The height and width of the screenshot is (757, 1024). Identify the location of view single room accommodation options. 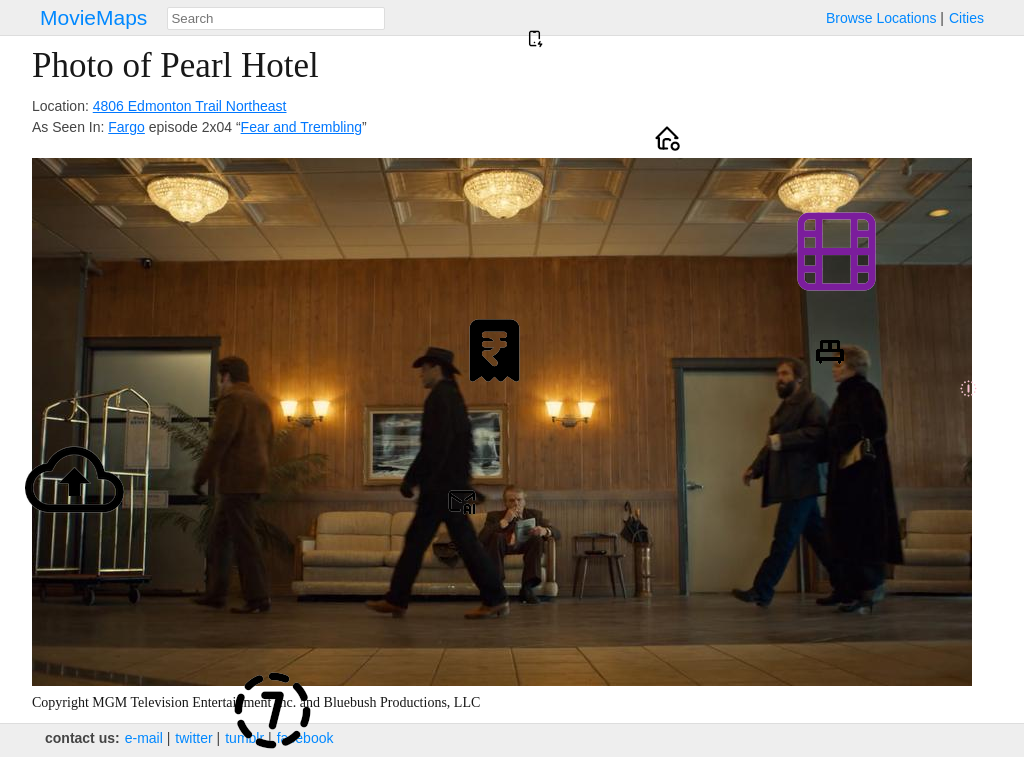
(830, 352).